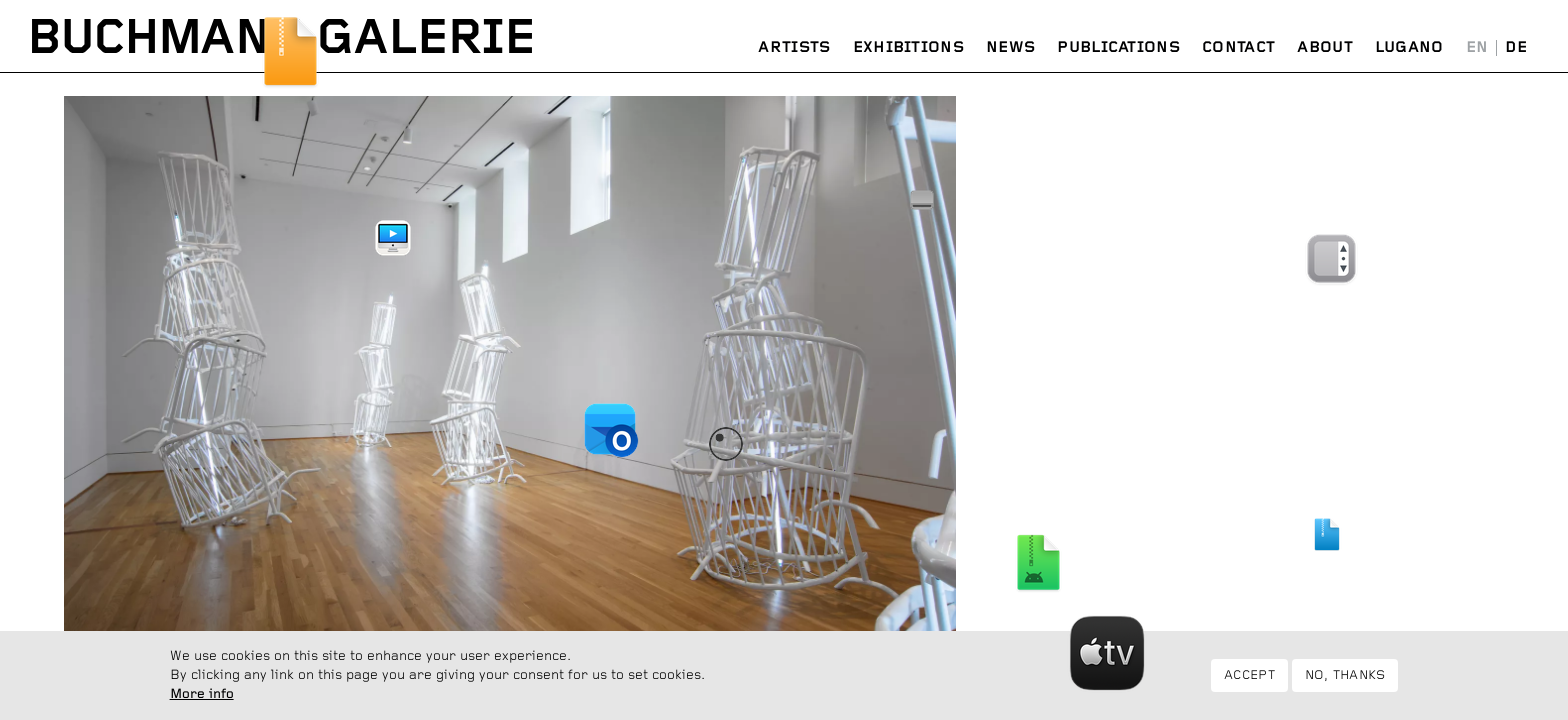  I want to click on an android application package file, so click(1038, 563).